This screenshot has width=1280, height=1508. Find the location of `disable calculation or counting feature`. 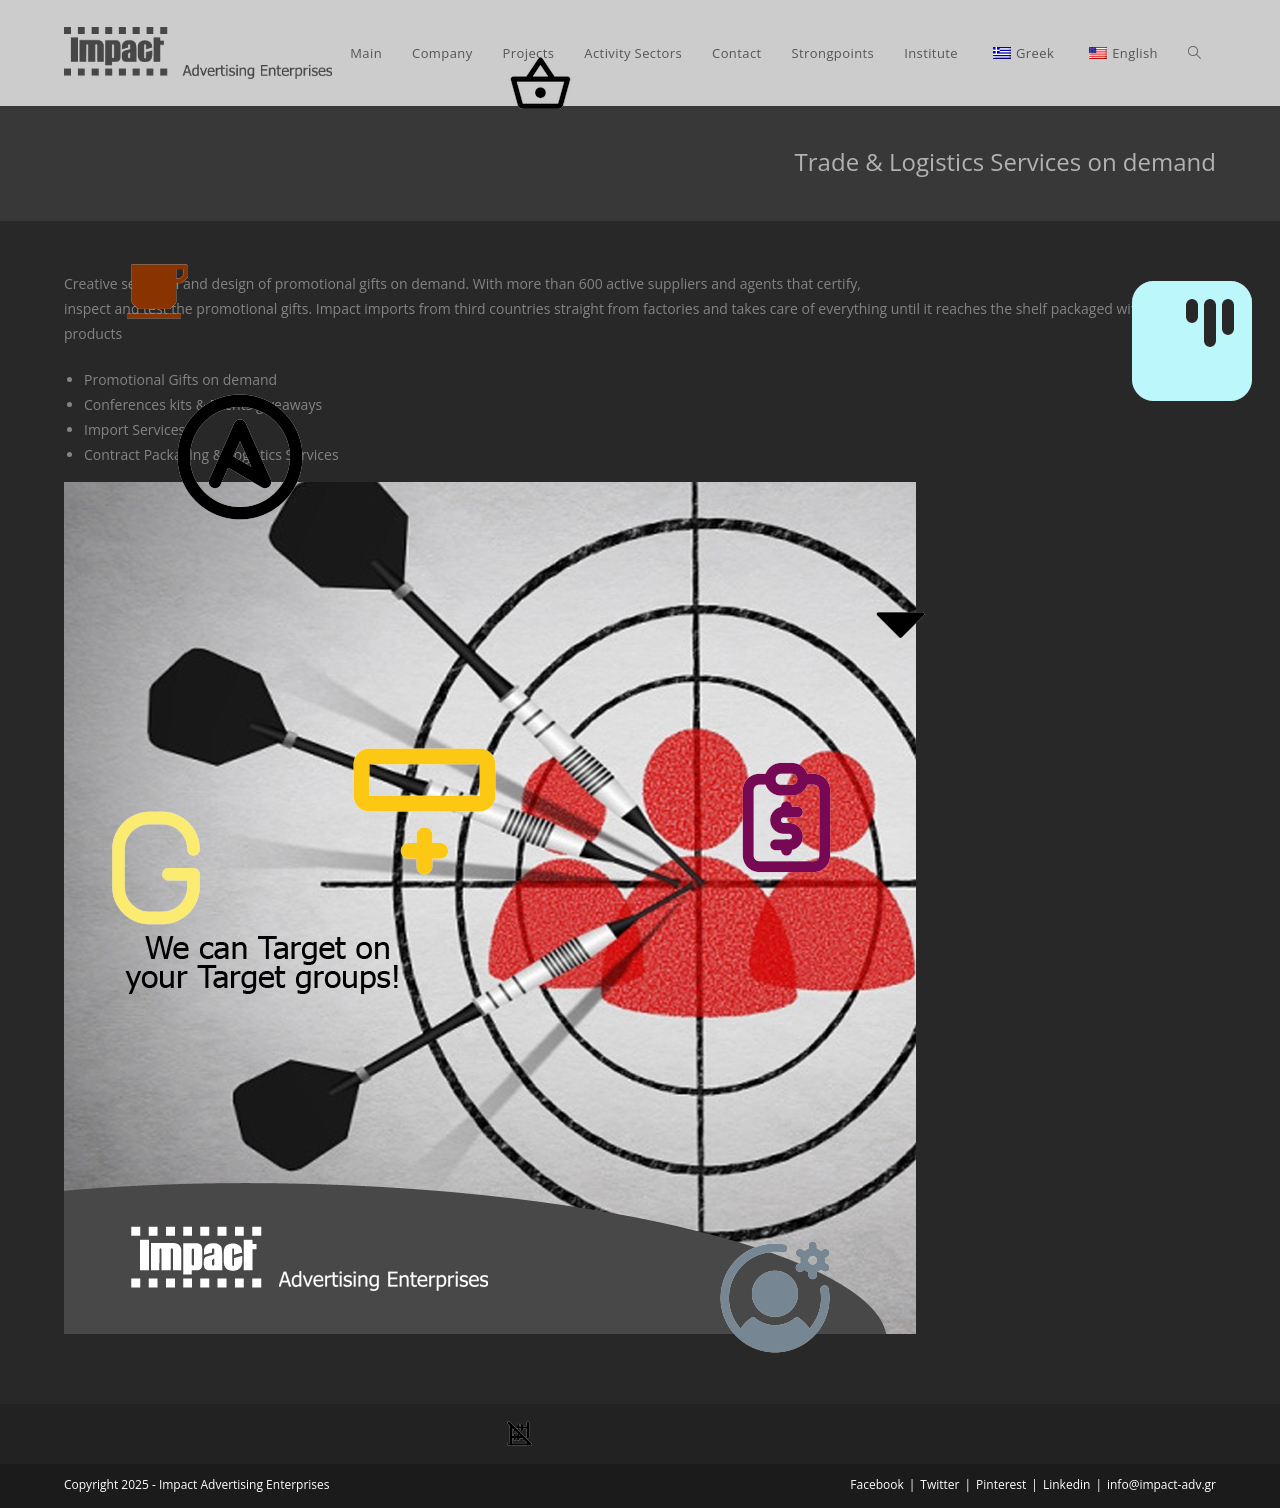

disable calculation or counting feature is located at coordinates (519, 1433).